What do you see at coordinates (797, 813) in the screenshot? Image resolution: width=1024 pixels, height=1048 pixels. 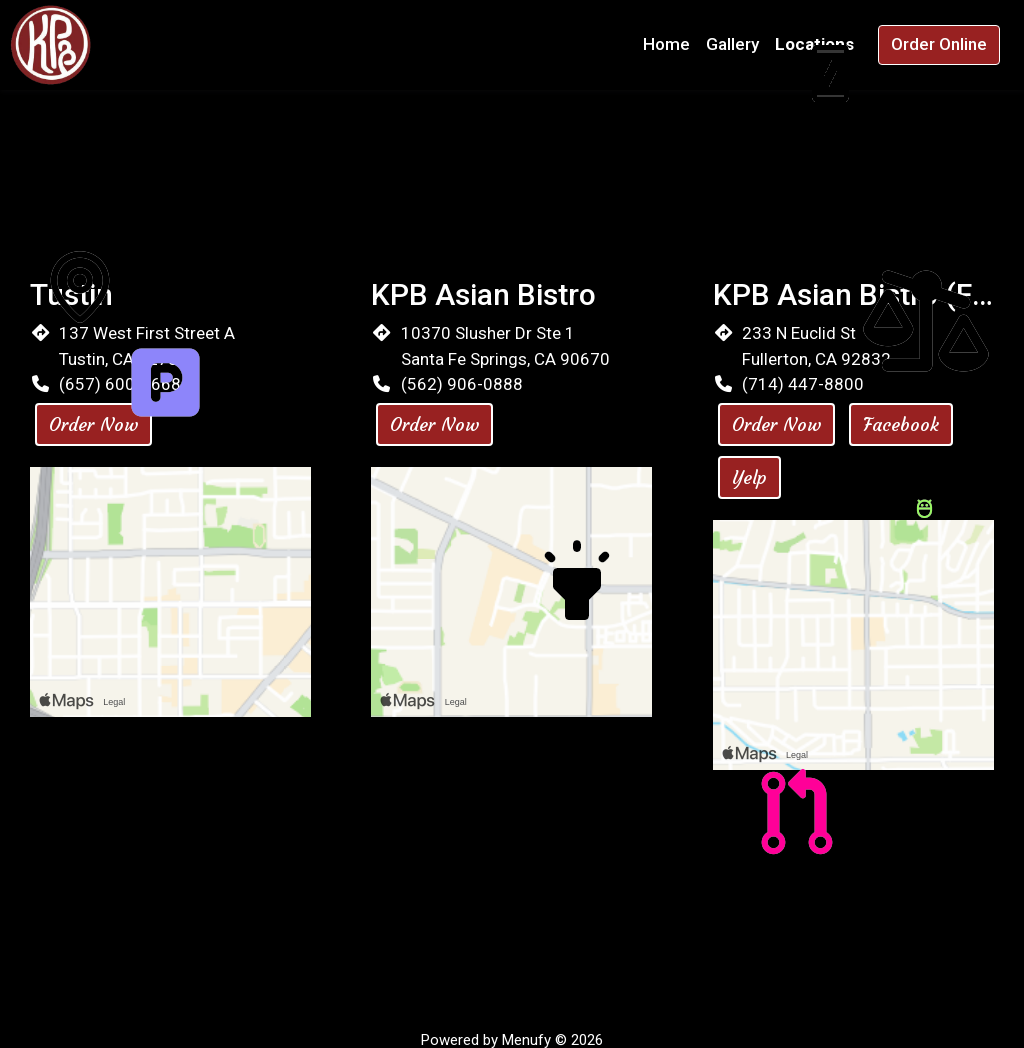 I see `create a new pull request` at bounding box center [797, 813].